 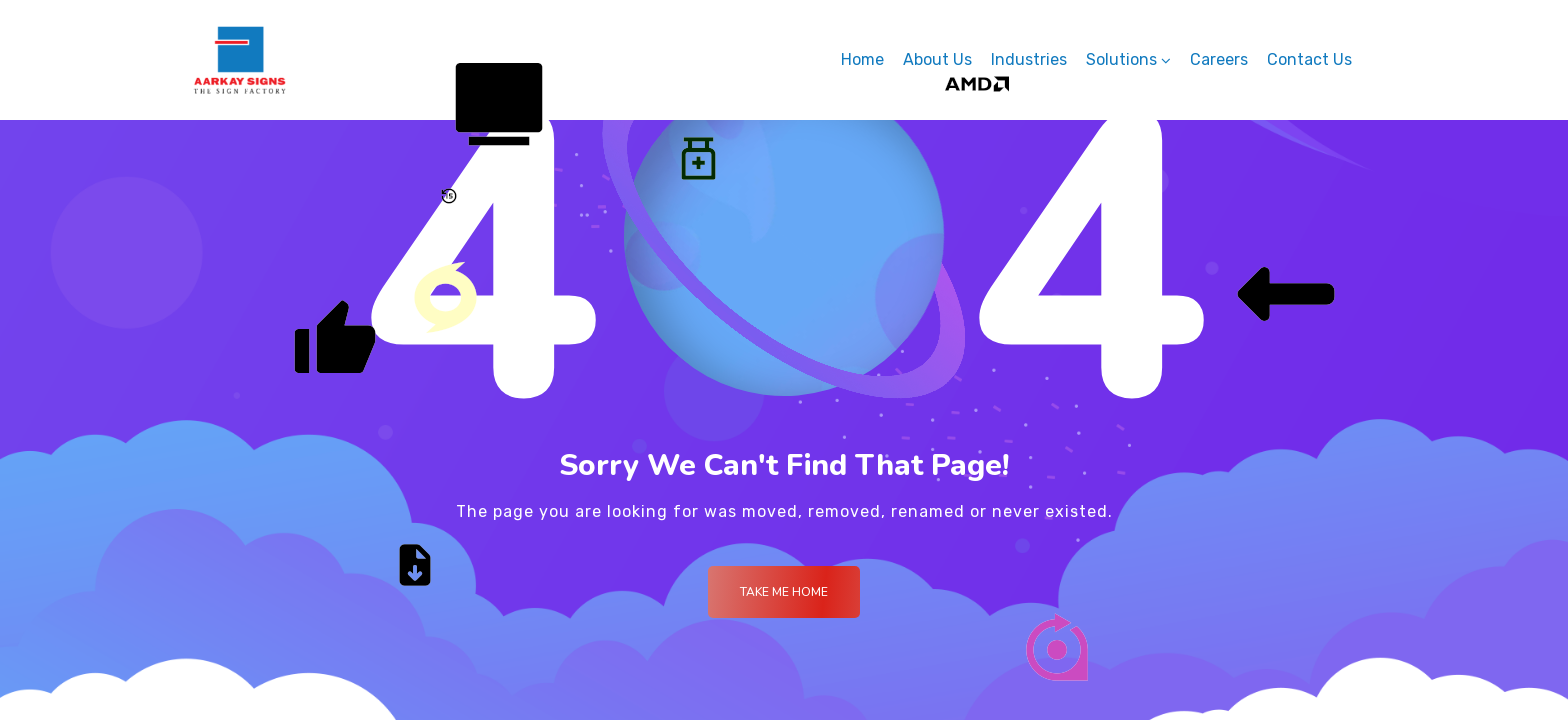 What do you see at coordinates (1057, 647) in the screenshot?
I see `rev.com logo - access transcription and captioning services` at bounding box center [1057, 647].